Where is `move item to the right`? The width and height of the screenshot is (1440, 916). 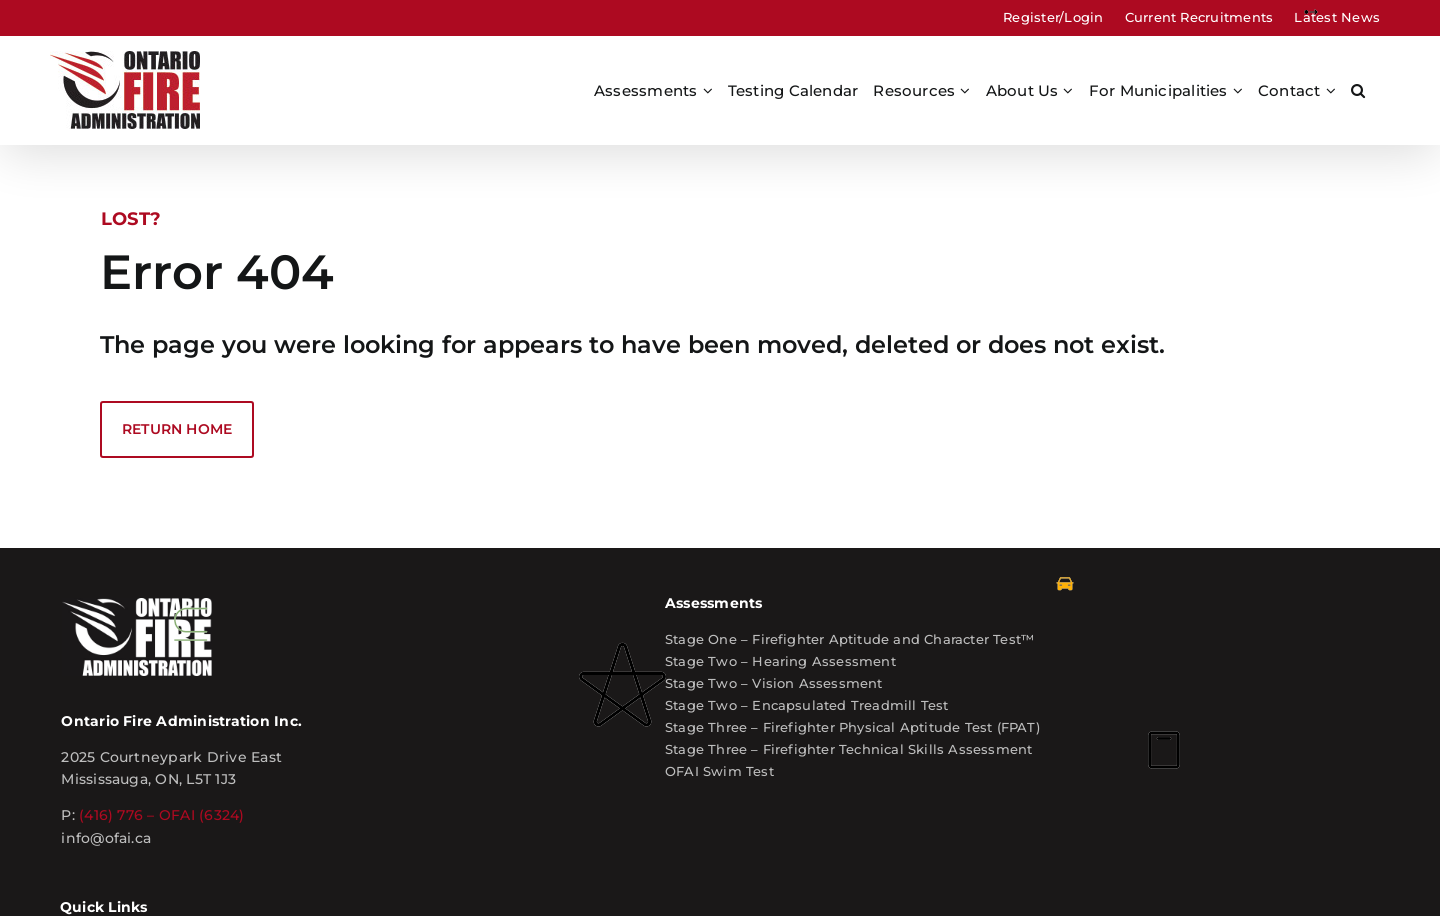
move item to the right is located at coordinates (1311, 12).